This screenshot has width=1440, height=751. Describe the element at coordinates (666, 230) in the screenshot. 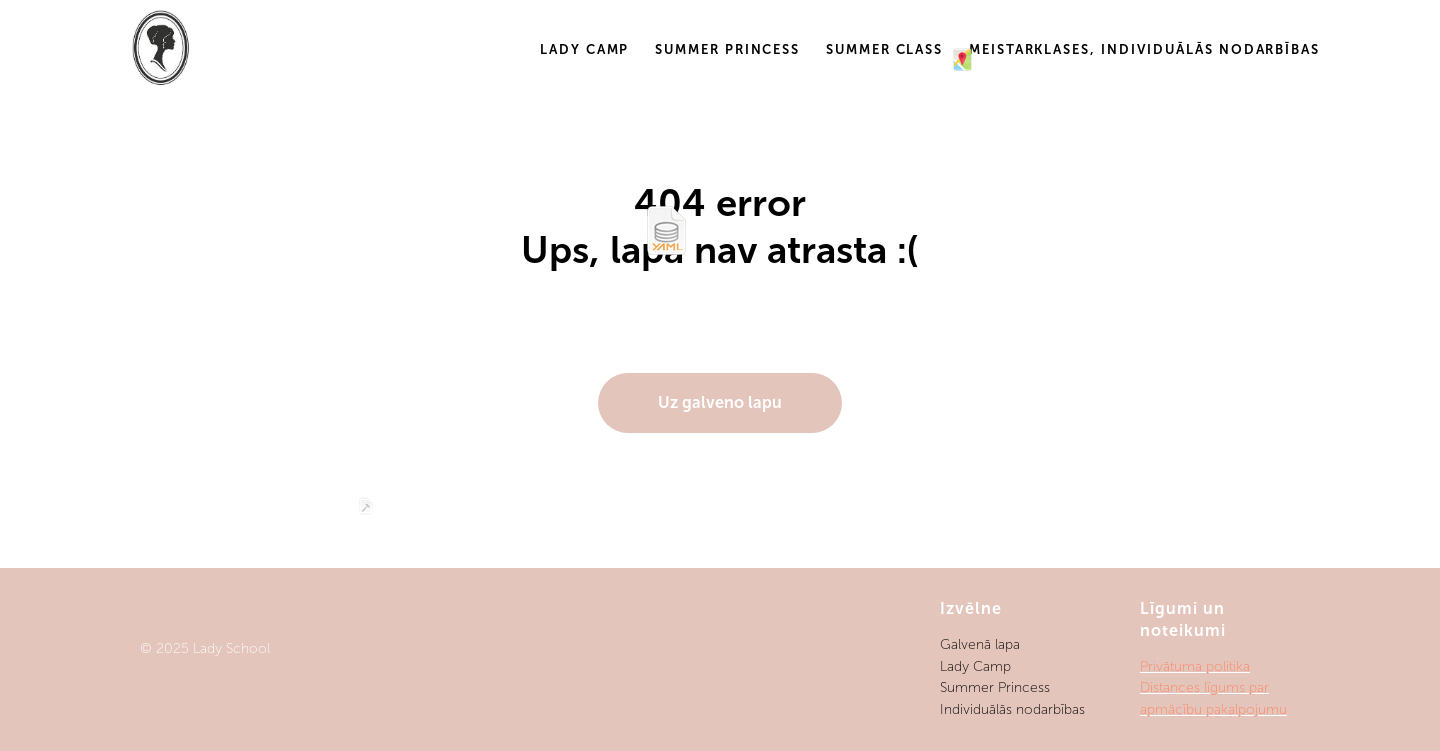

I see `a yaml configuration file` at that location.